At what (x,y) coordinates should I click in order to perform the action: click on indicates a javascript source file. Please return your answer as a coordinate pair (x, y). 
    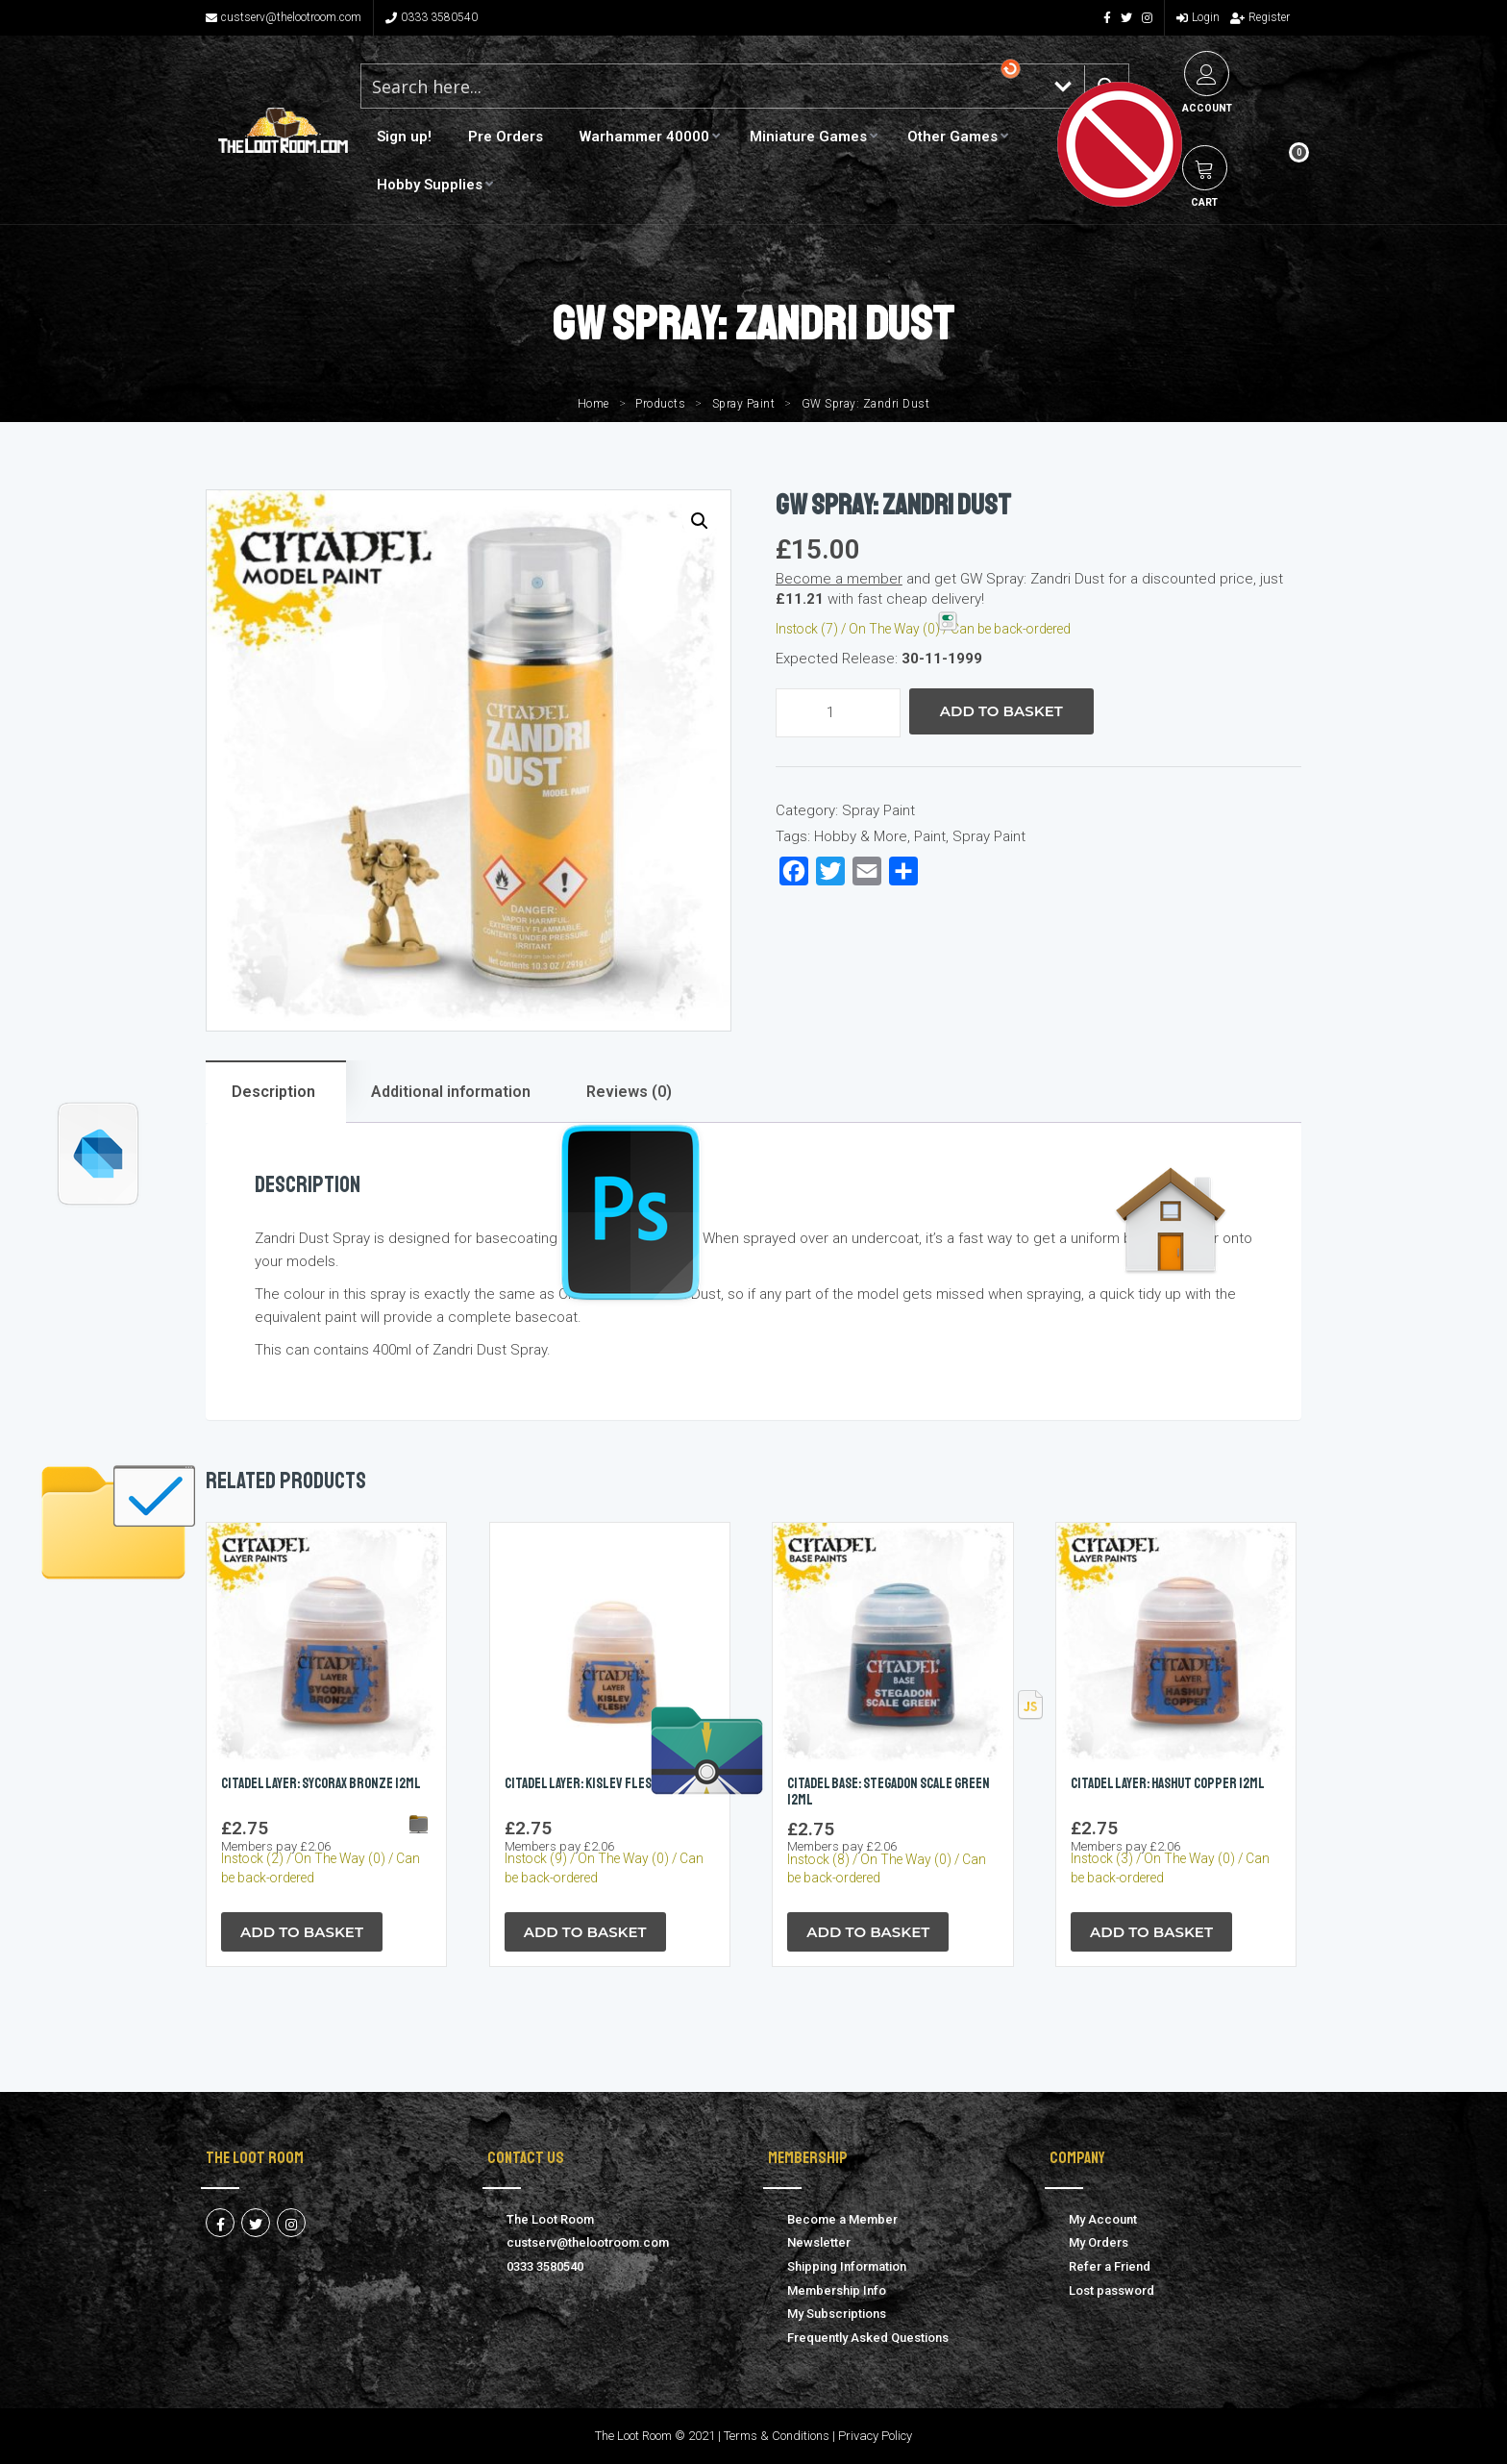
    Looking at the image, I should click on (1030, 1705).